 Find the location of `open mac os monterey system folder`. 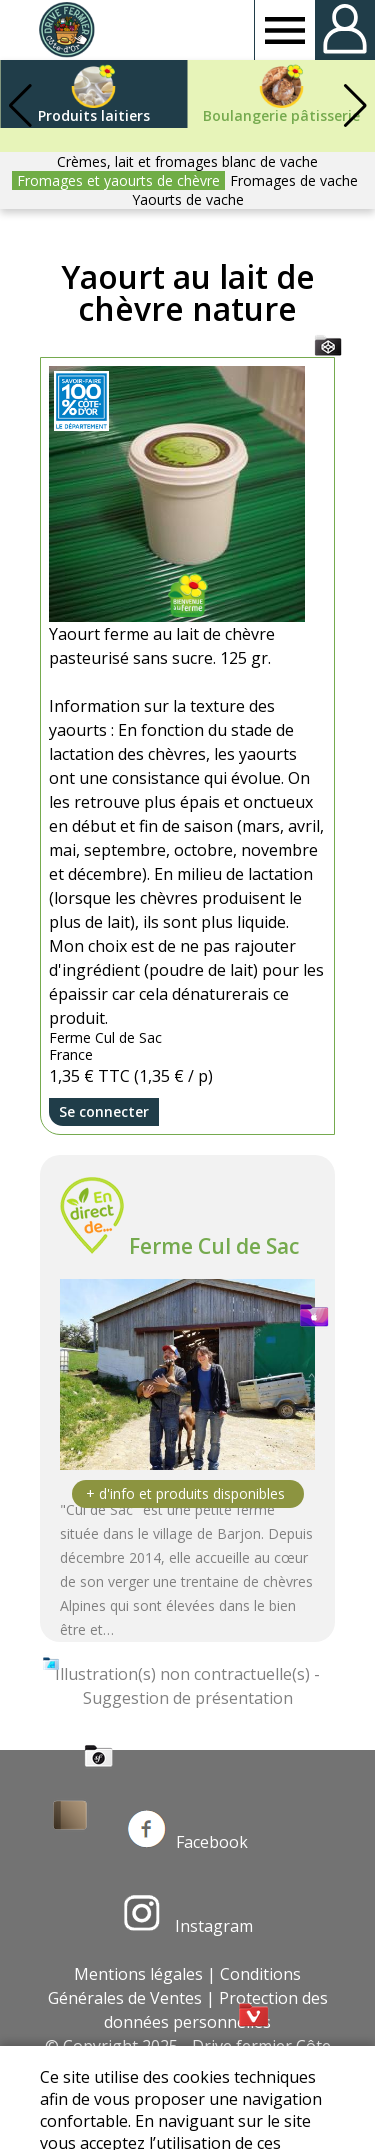

open mac os monterey system folder is located at coordinates (314, 1316).